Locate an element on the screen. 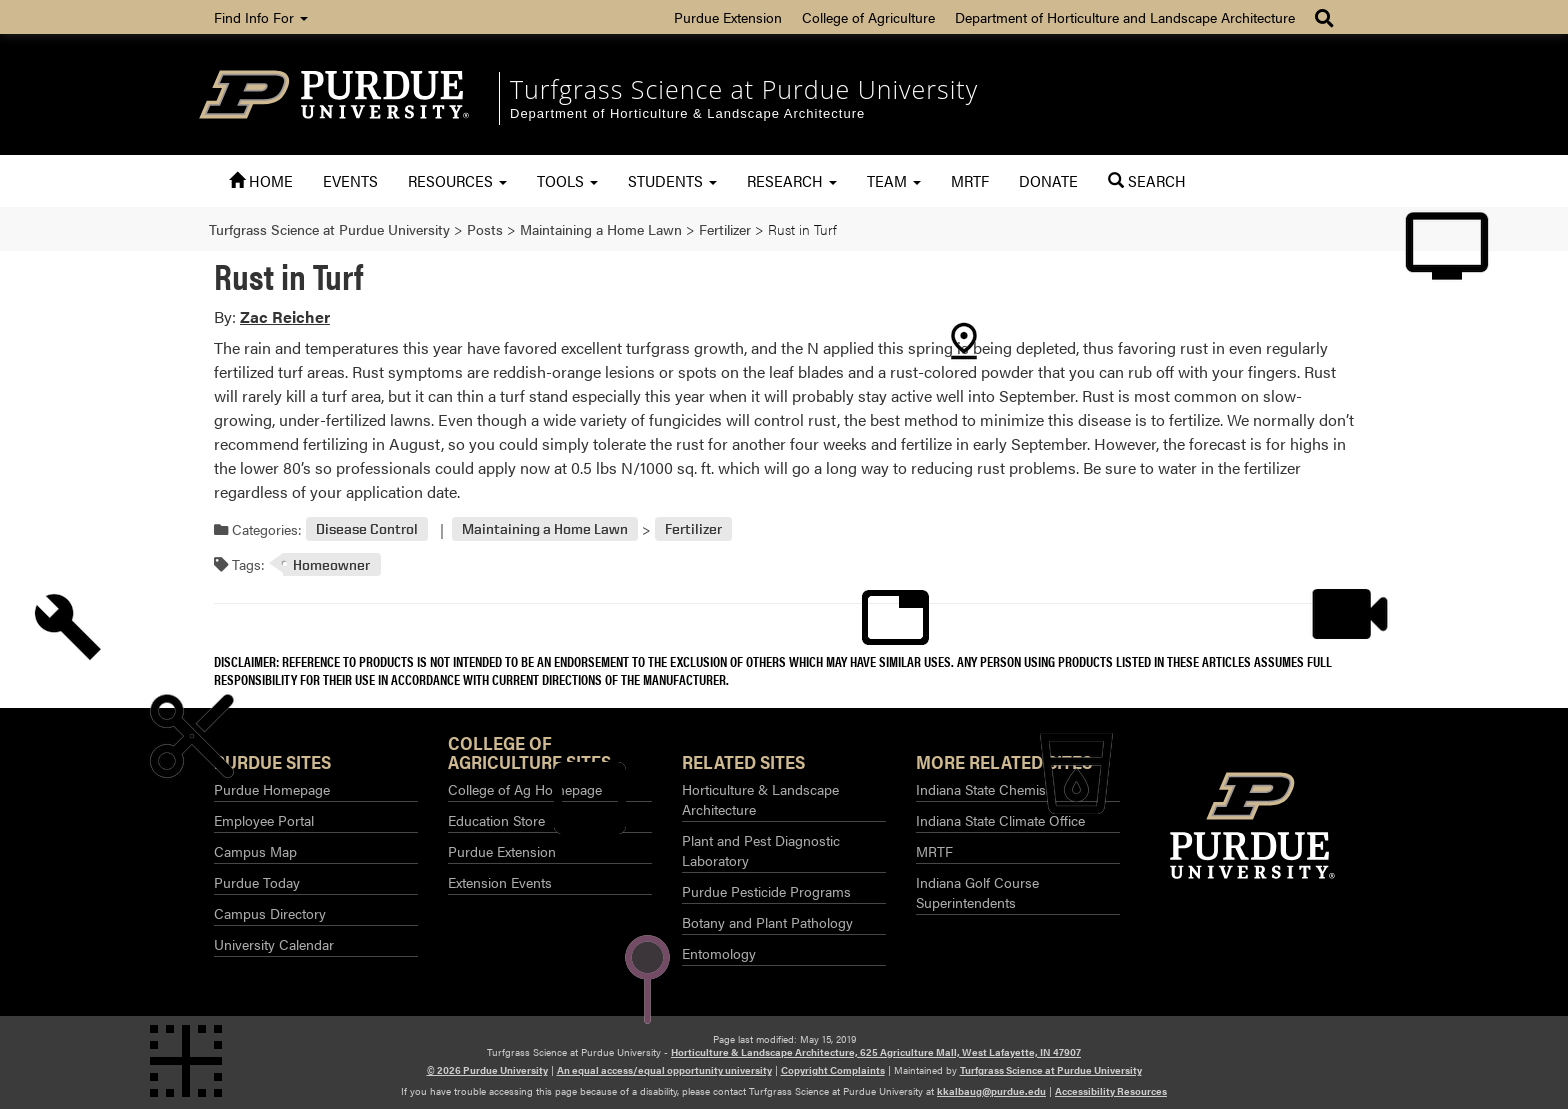  find nearby drink or beverage locations is located at coordinates (1076, 773).